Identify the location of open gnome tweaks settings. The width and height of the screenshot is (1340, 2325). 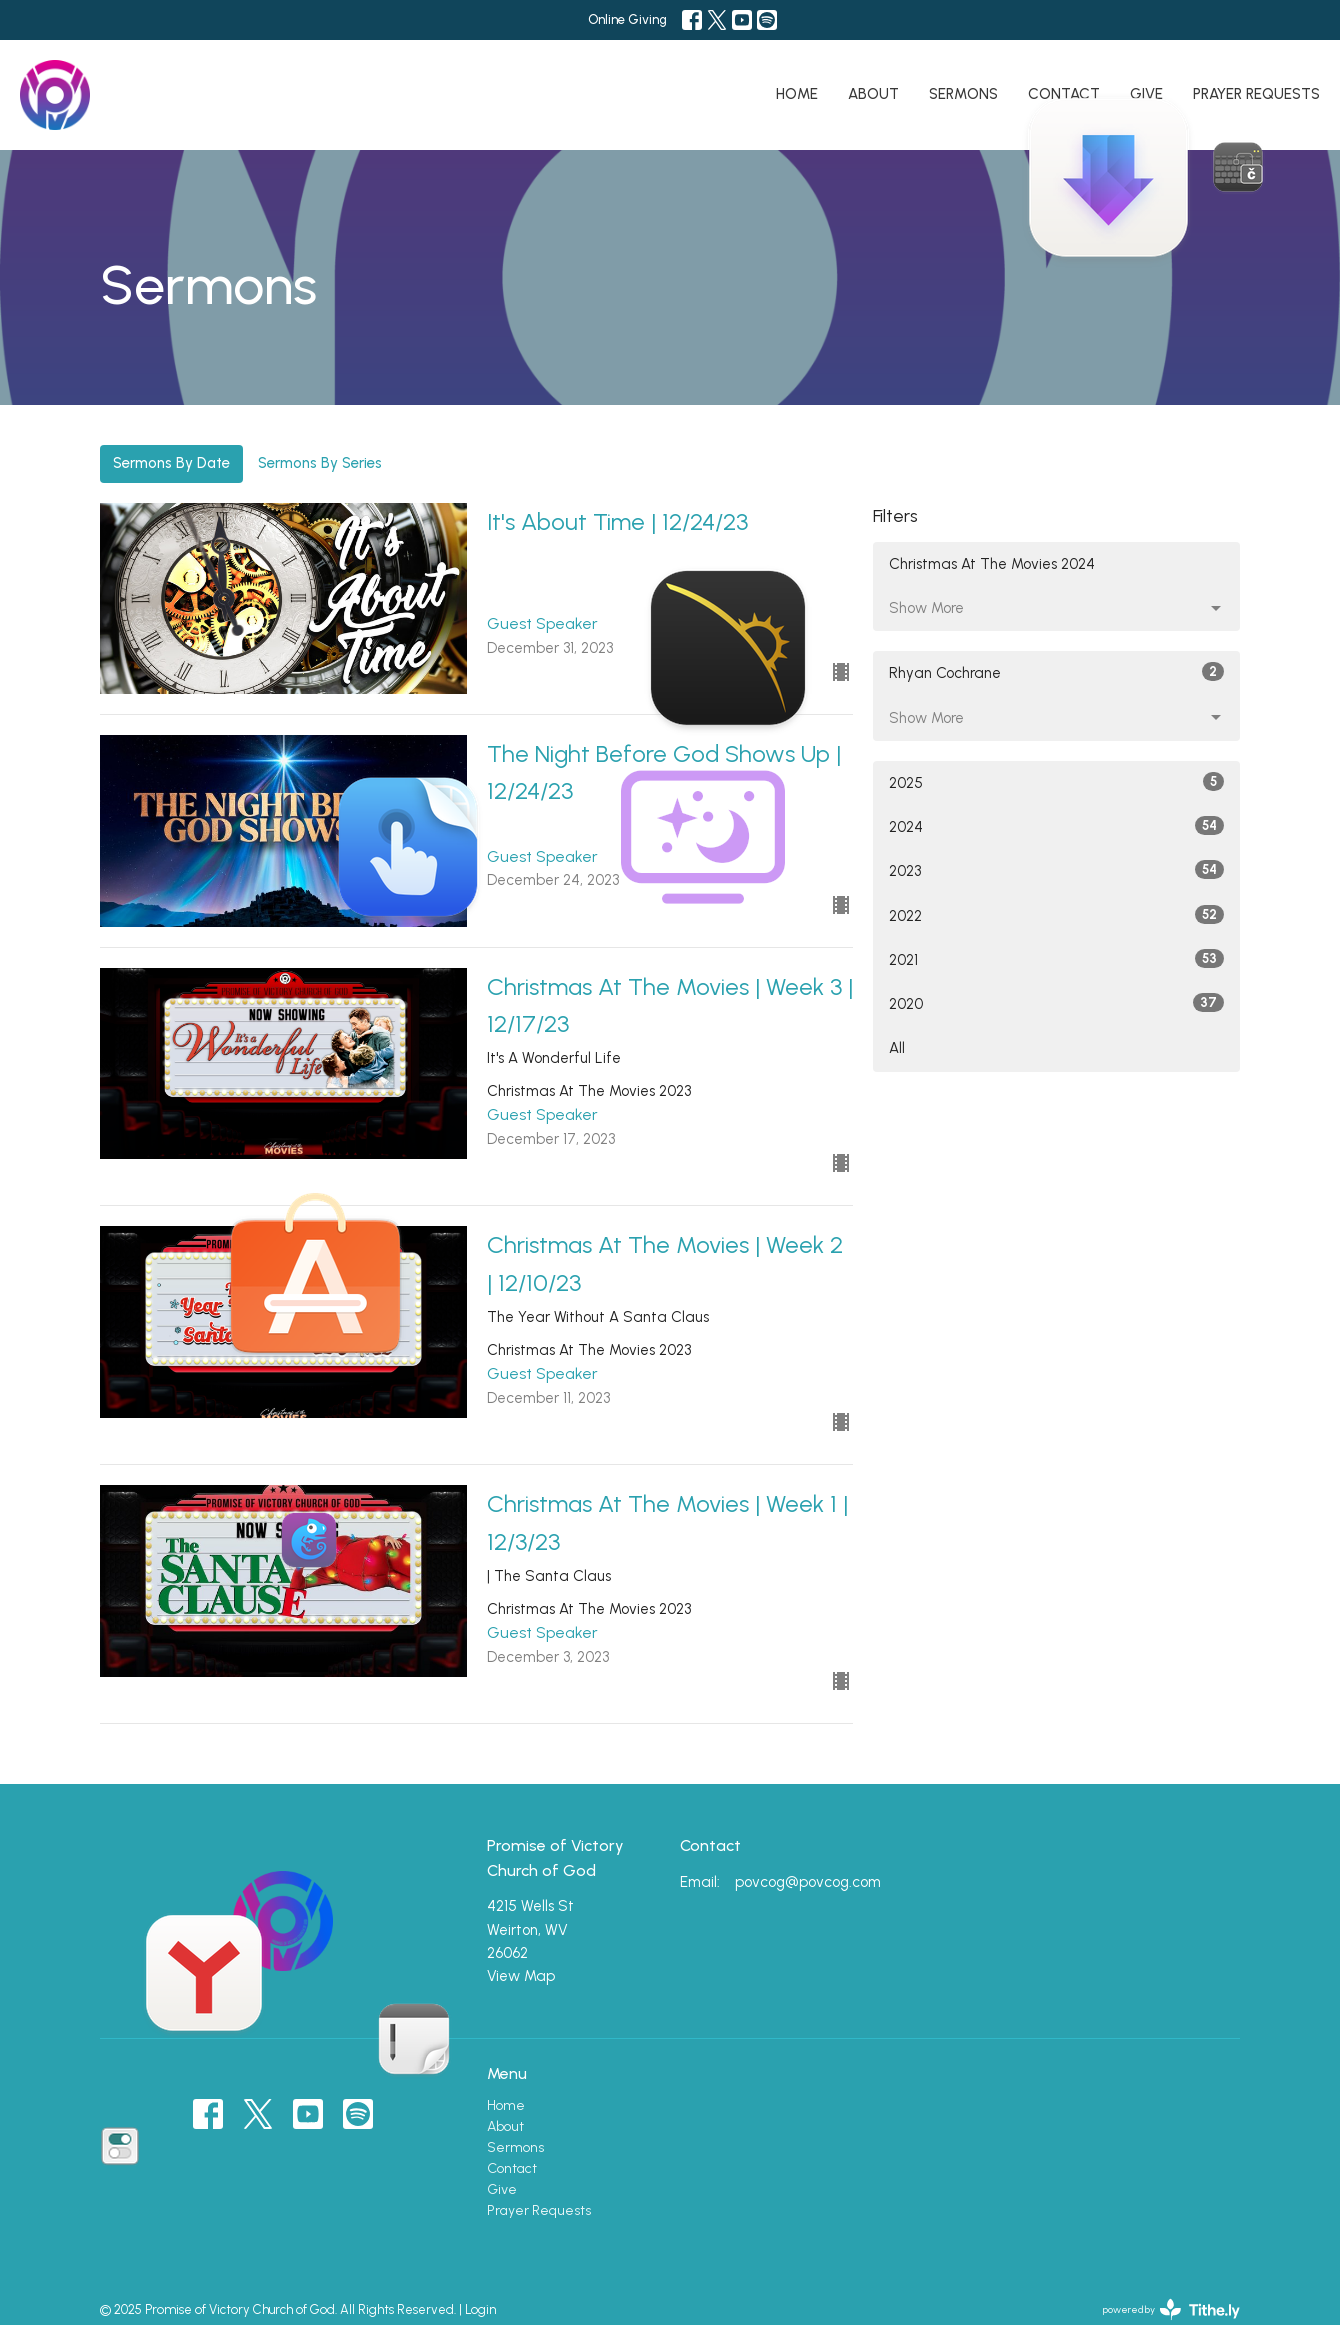
(120, 2146).